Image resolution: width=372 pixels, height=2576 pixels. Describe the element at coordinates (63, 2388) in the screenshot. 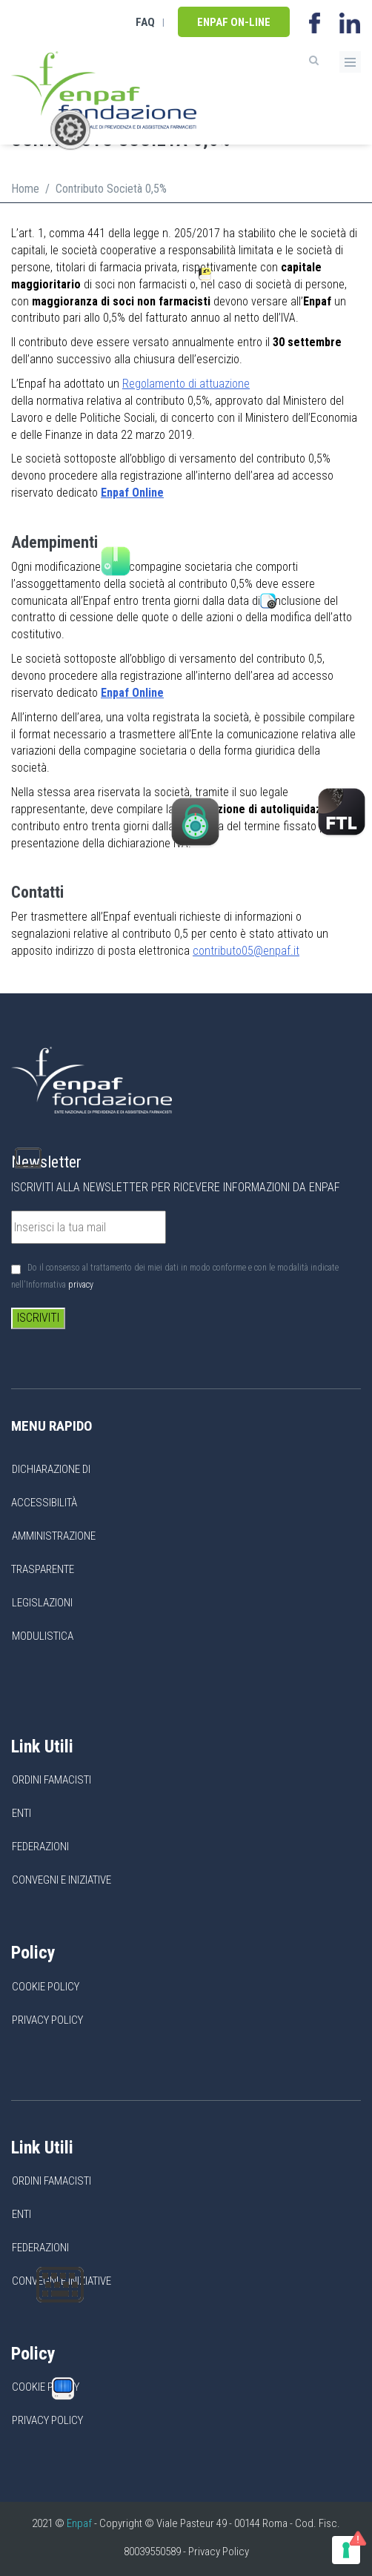

I see `open nostalgia app` at that location.